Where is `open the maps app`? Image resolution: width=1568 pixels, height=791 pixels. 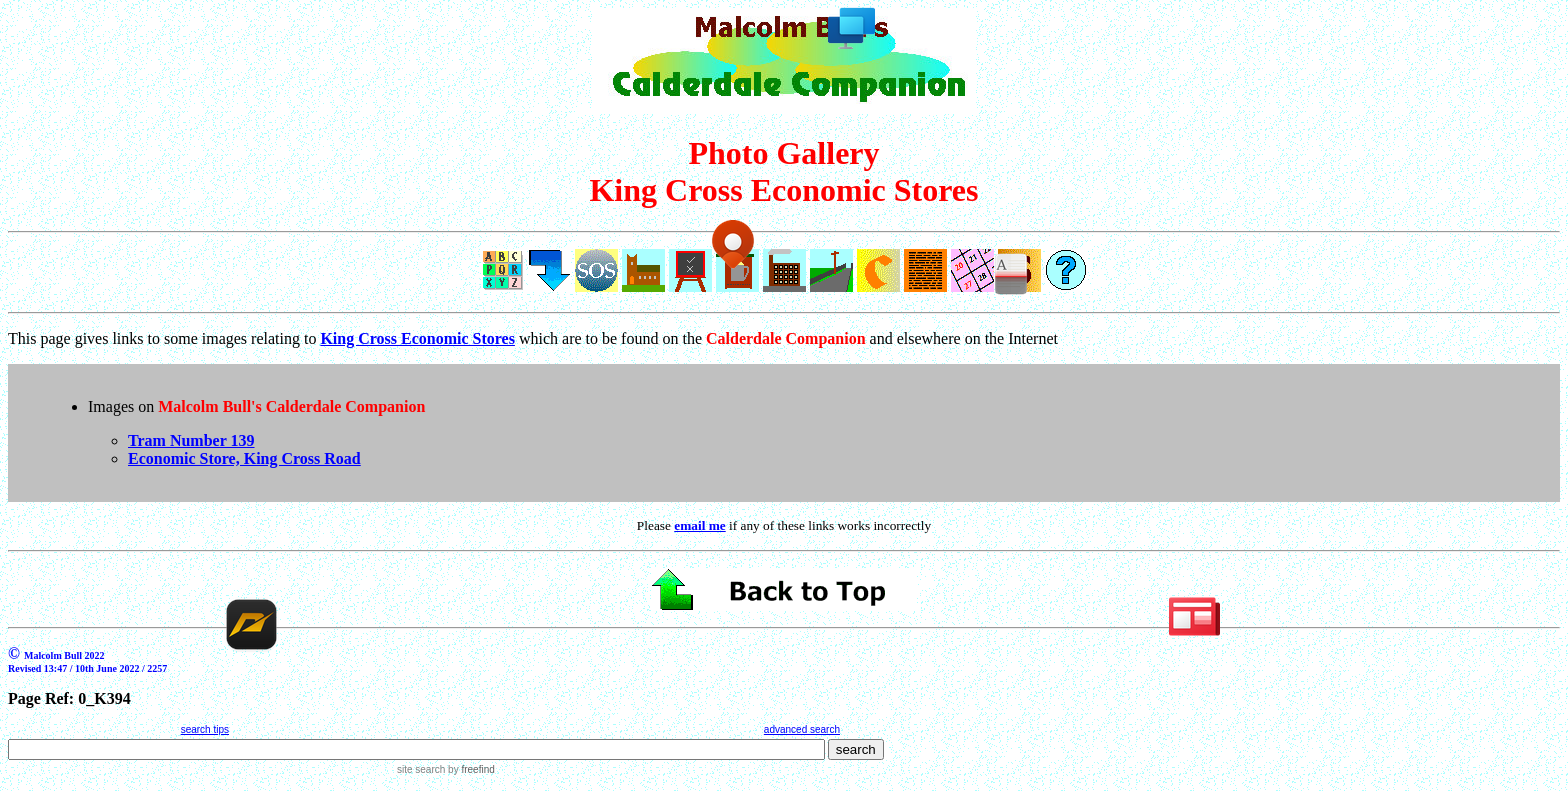 open the maps app is located at coordinates (733, 245).